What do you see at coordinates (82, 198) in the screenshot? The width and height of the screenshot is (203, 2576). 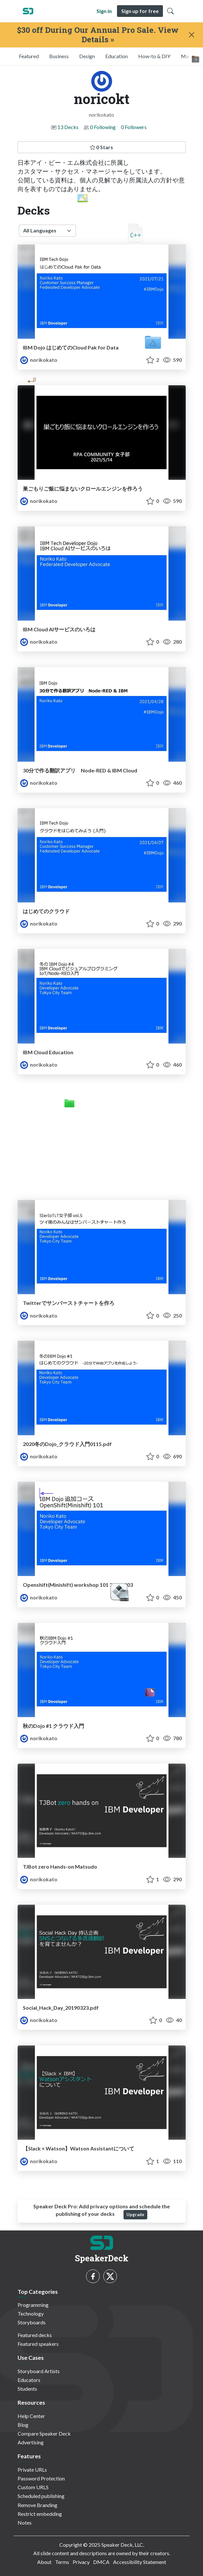 I see `open the photo gallery app` at bounding box center [82, 198].